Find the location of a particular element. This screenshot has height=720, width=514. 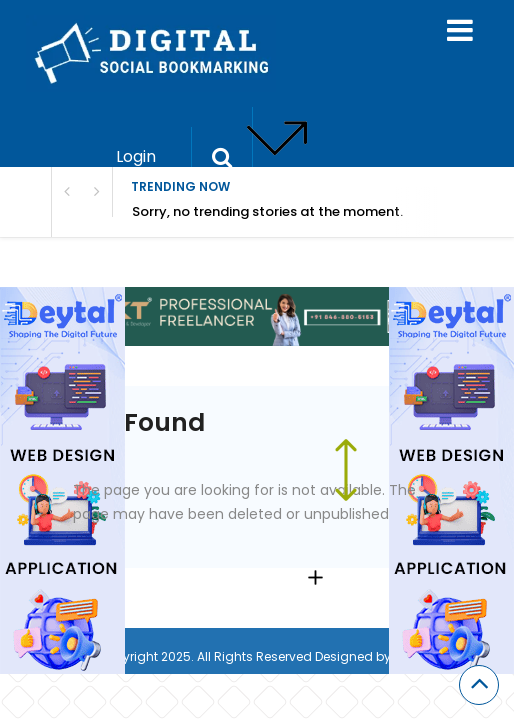

adjust height or vertical size is located at coordinates (346, 470).